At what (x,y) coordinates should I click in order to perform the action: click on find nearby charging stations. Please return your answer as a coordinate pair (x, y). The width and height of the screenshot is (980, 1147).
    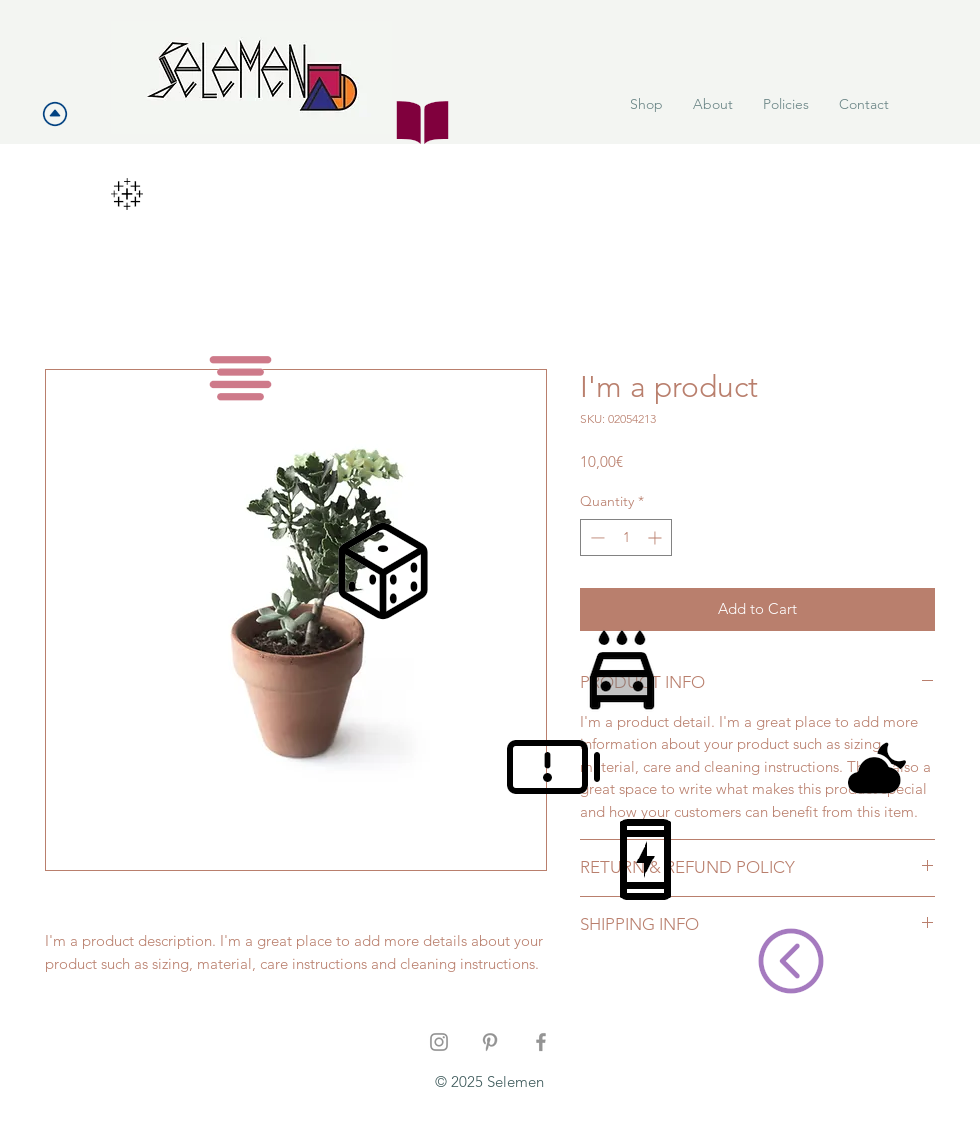
    Looking at the image, I should click on (645, 859).